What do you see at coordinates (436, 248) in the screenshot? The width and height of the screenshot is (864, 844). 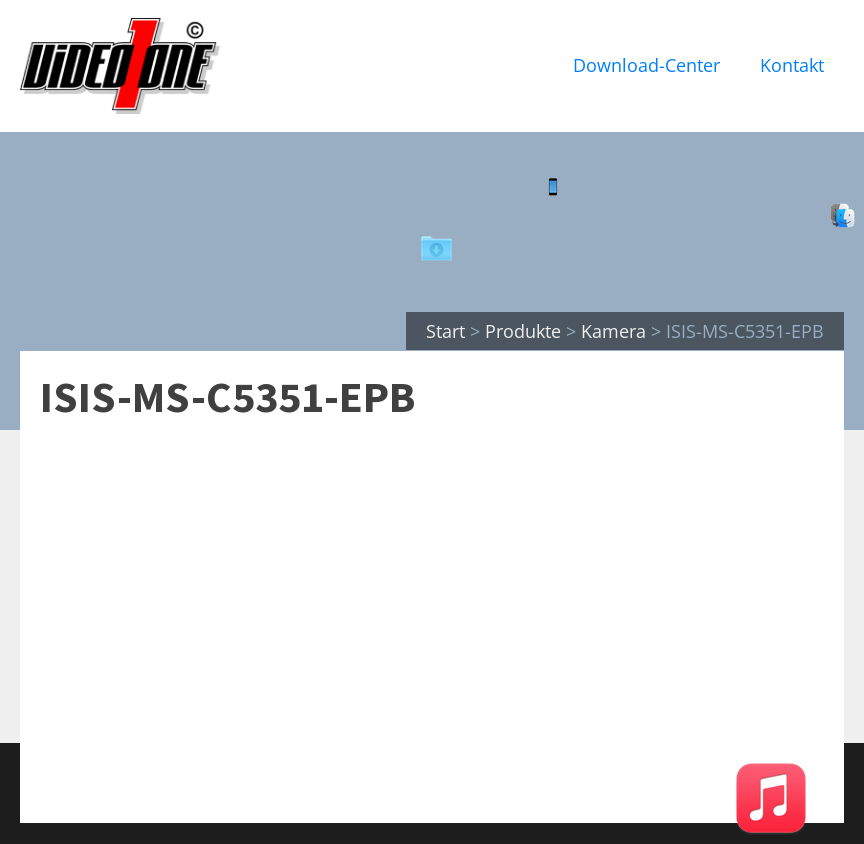 I see `open your downloads folder` at bounding box center [436, 248].